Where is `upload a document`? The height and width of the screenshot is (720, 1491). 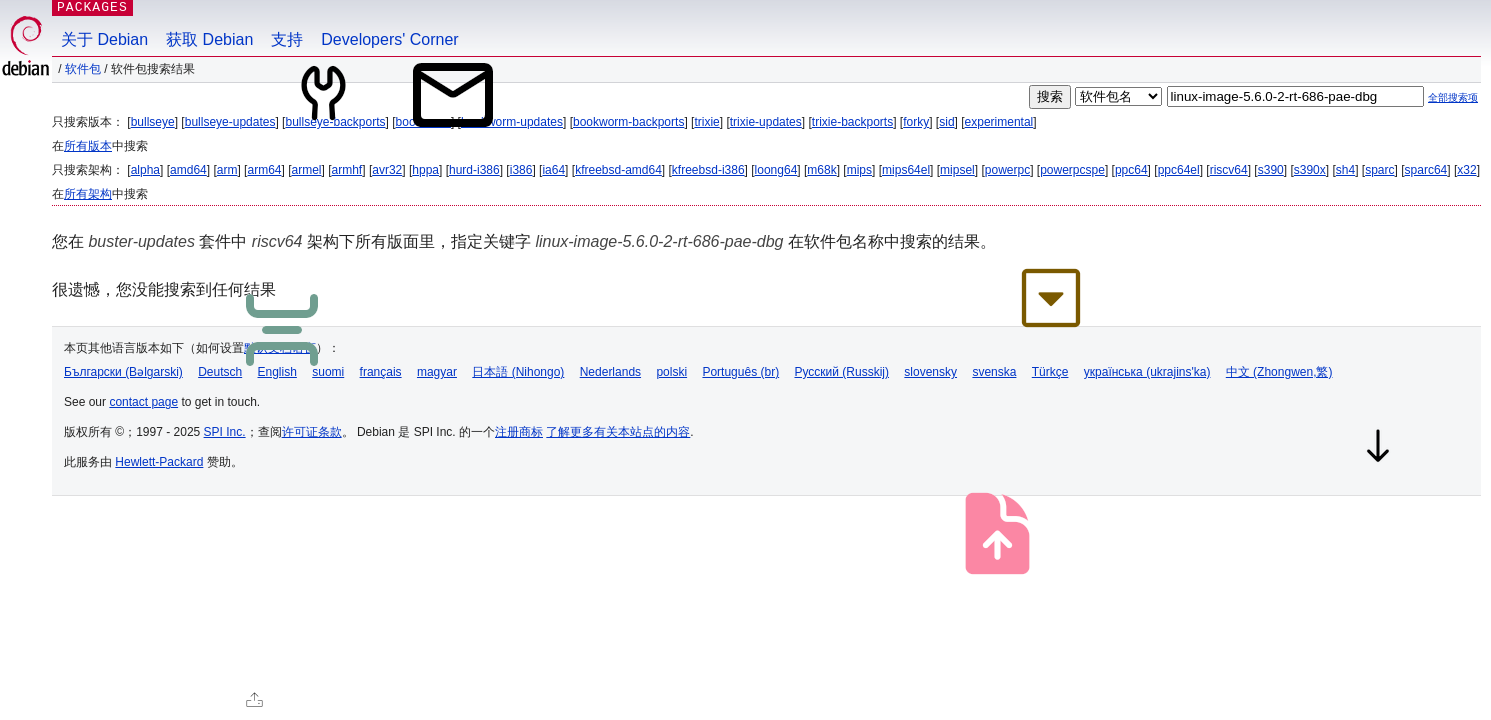 upload a document is located at coordinates (997, 533).